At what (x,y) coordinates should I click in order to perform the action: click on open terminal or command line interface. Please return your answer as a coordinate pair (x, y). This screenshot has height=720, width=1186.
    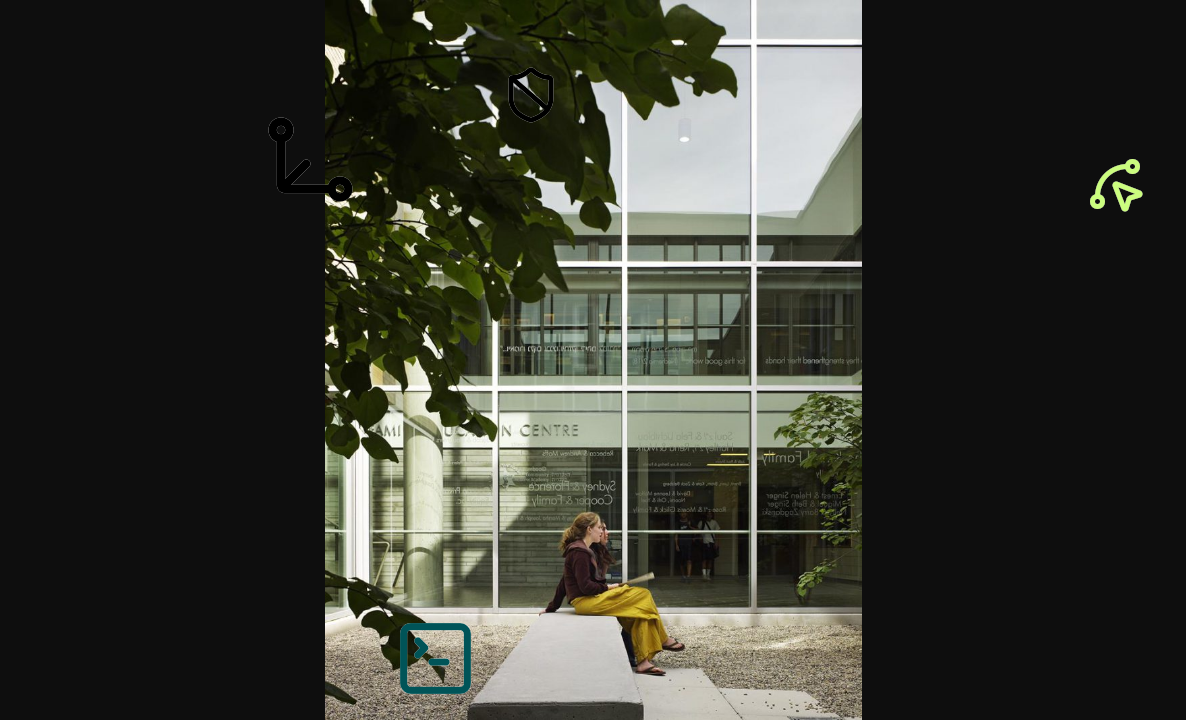
    Looking at the image, I should click on (435, 658).